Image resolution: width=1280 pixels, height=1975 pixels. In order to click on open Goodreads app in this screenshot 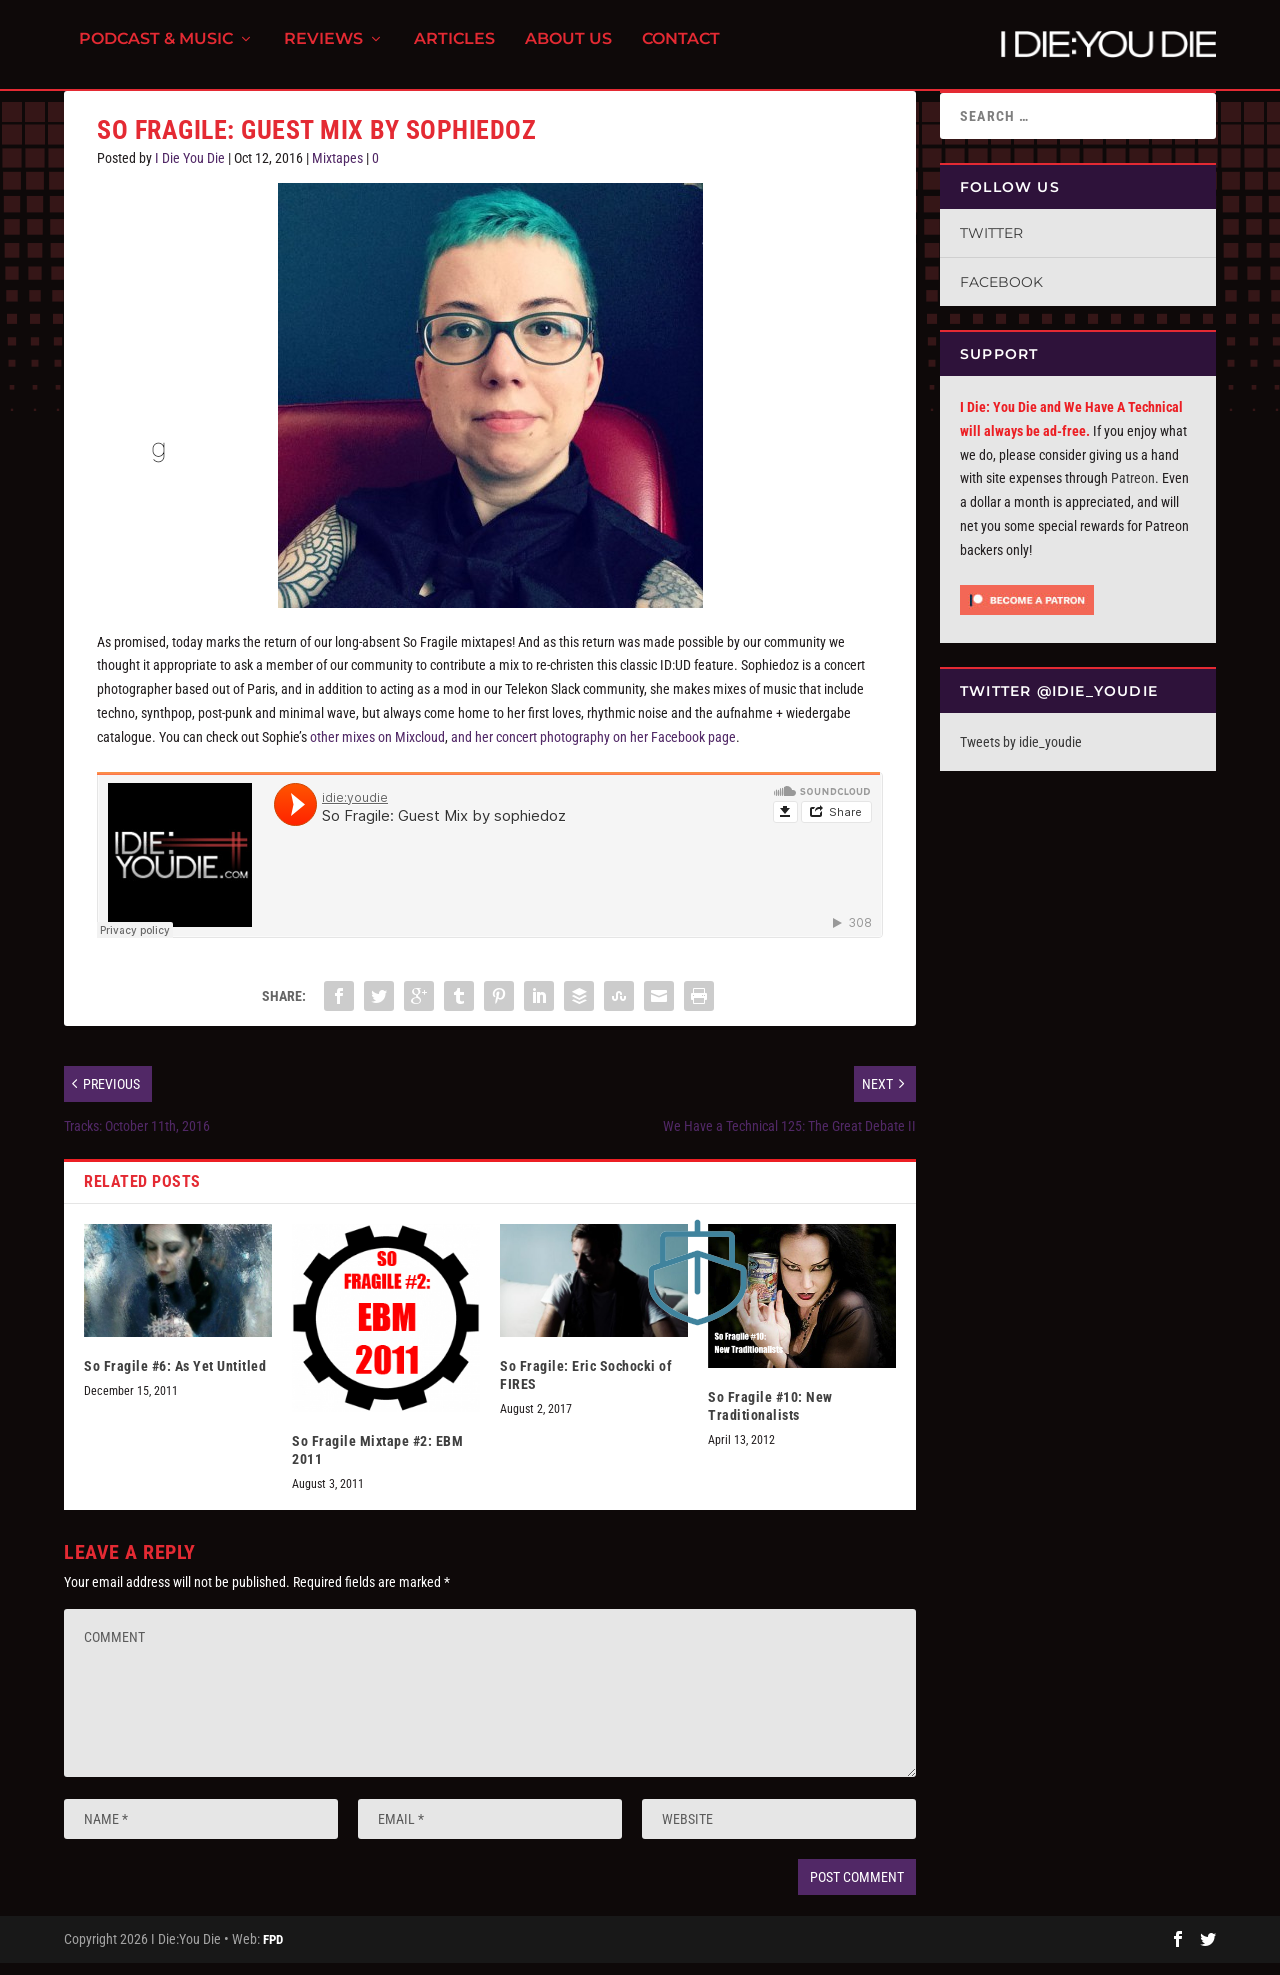, I will do `click(158, 452)`.